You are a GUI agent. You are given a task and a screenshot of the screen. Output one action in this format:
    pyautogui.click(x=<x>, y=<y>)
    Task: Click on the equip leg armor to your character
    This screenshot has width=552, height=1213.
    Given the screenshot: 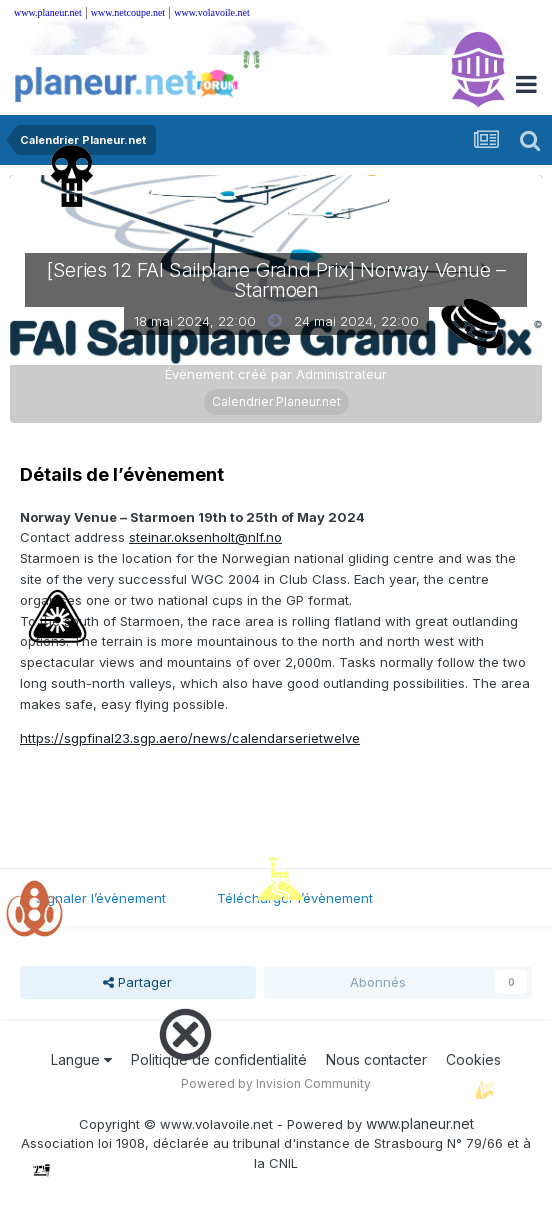 What is the action you would take?
    pyautogui.click(x=251, y=59)
    